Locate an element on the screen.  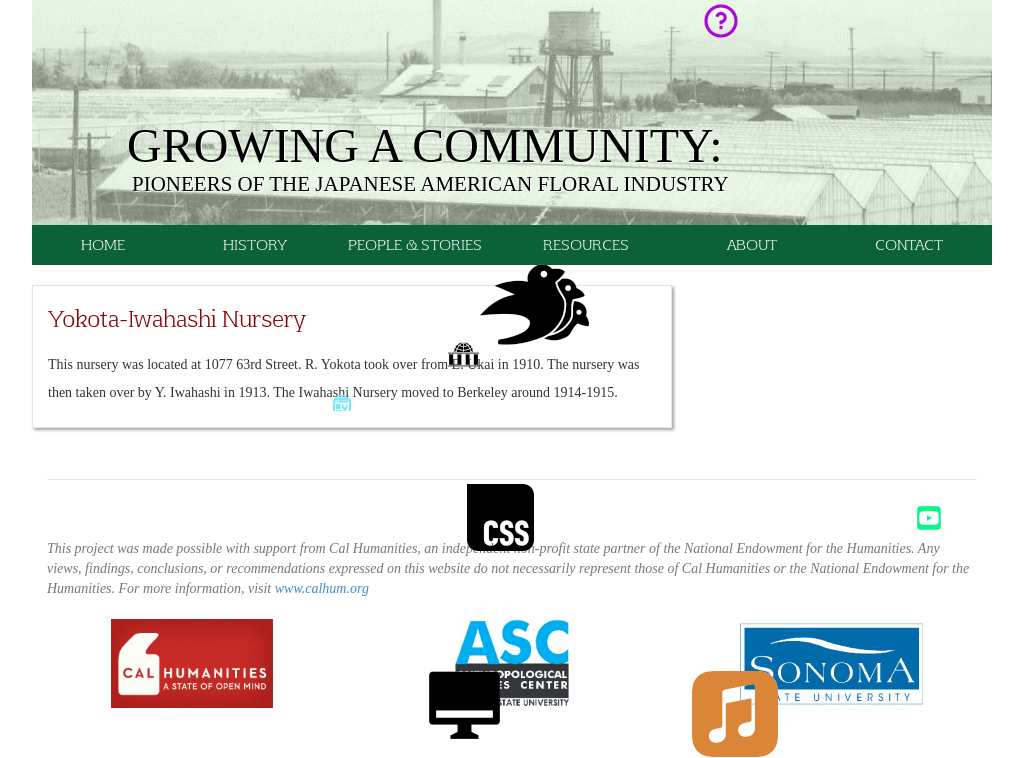
bevy game engine logo is located at coordinates (534, 304).